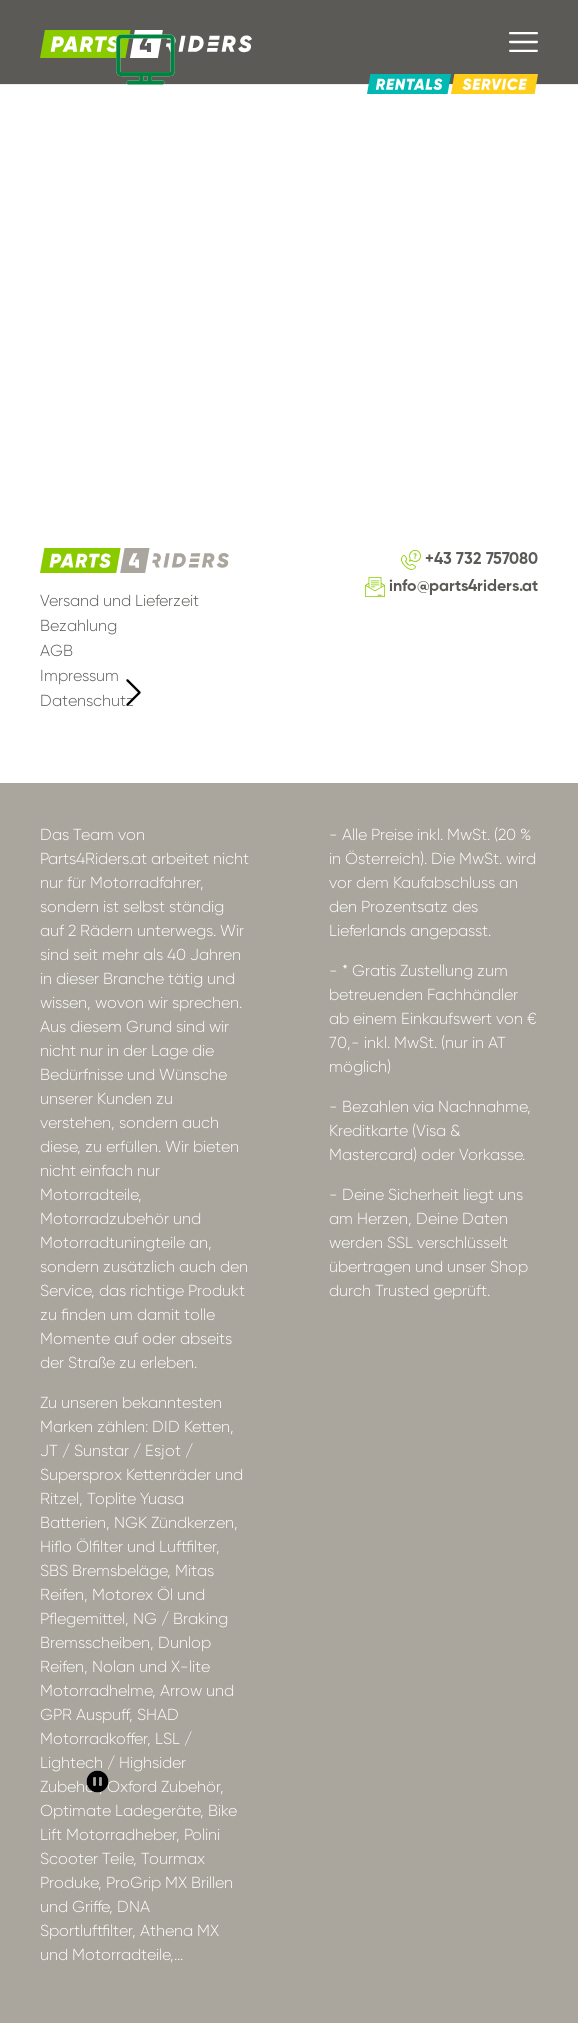 The height and width of the screenshot is (2023, 578). I want to click on pause media playback, so click(97, 1781).